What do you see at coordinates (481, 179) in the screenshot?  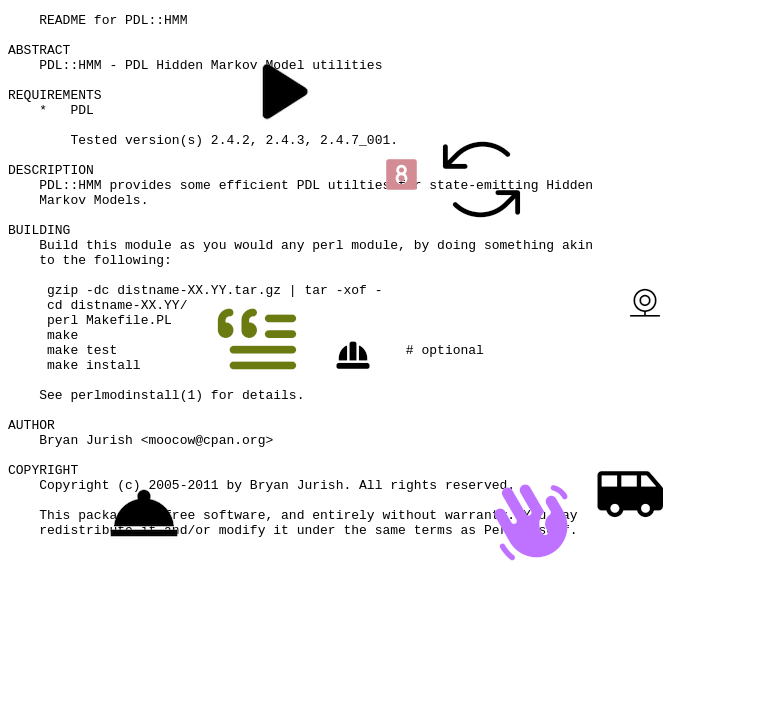 I see `refresh or reload content` at bounding box center [481, 179].